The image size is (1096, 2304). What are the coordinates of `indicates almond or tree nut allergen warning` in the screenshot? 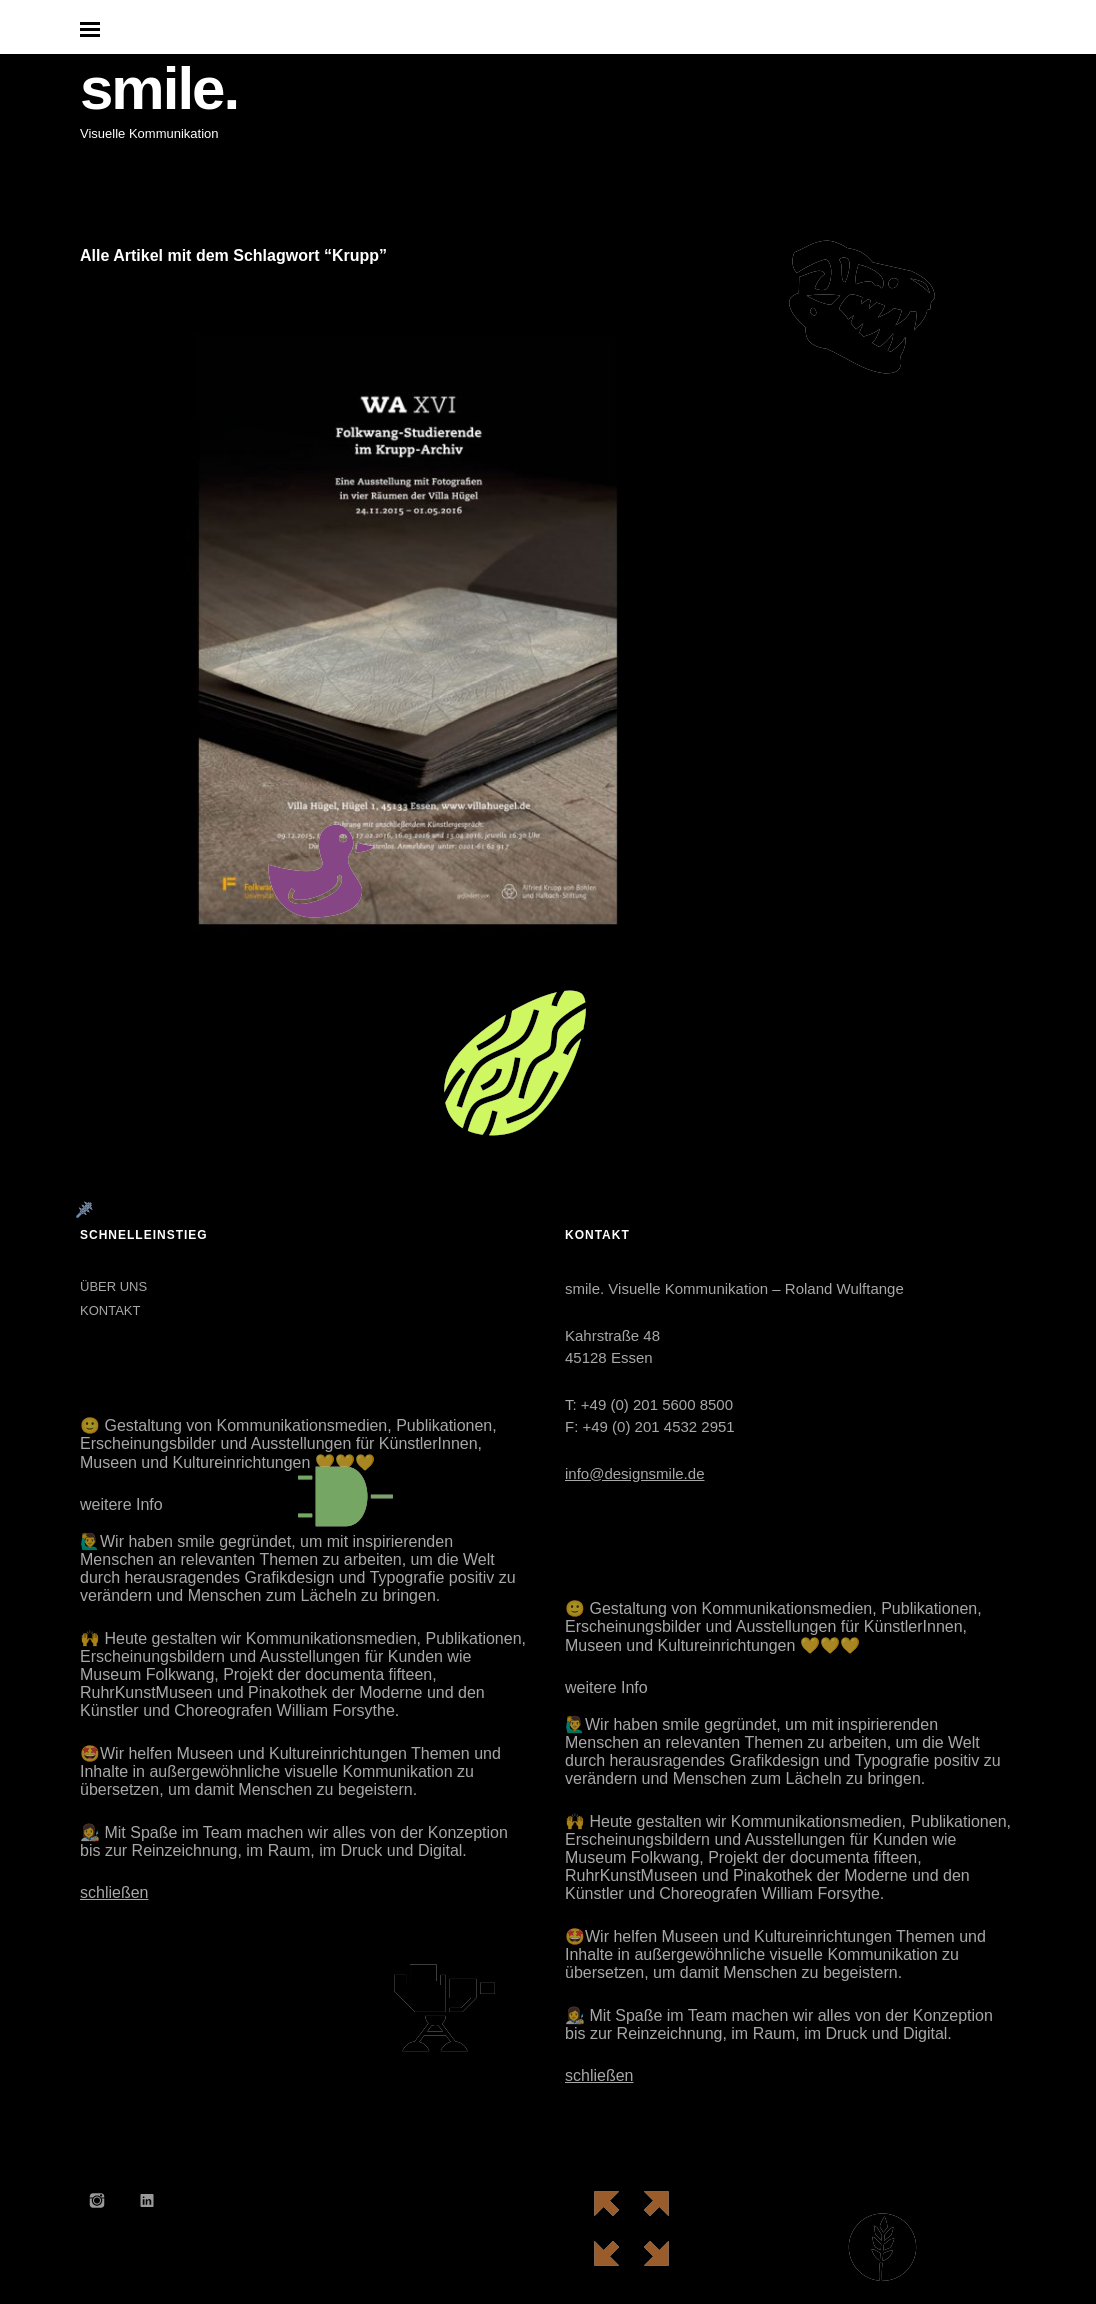 It's located at (515, 1063).